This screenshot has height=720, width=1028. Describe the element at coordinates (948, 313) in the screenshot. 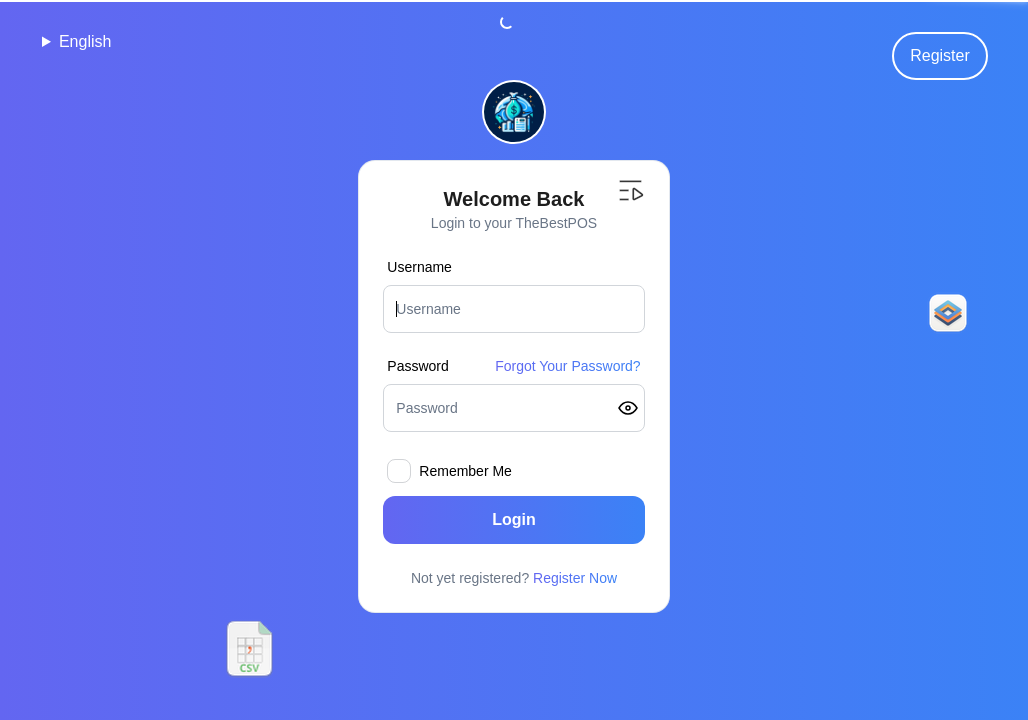

I see `open ripcord messaging app` at that location.